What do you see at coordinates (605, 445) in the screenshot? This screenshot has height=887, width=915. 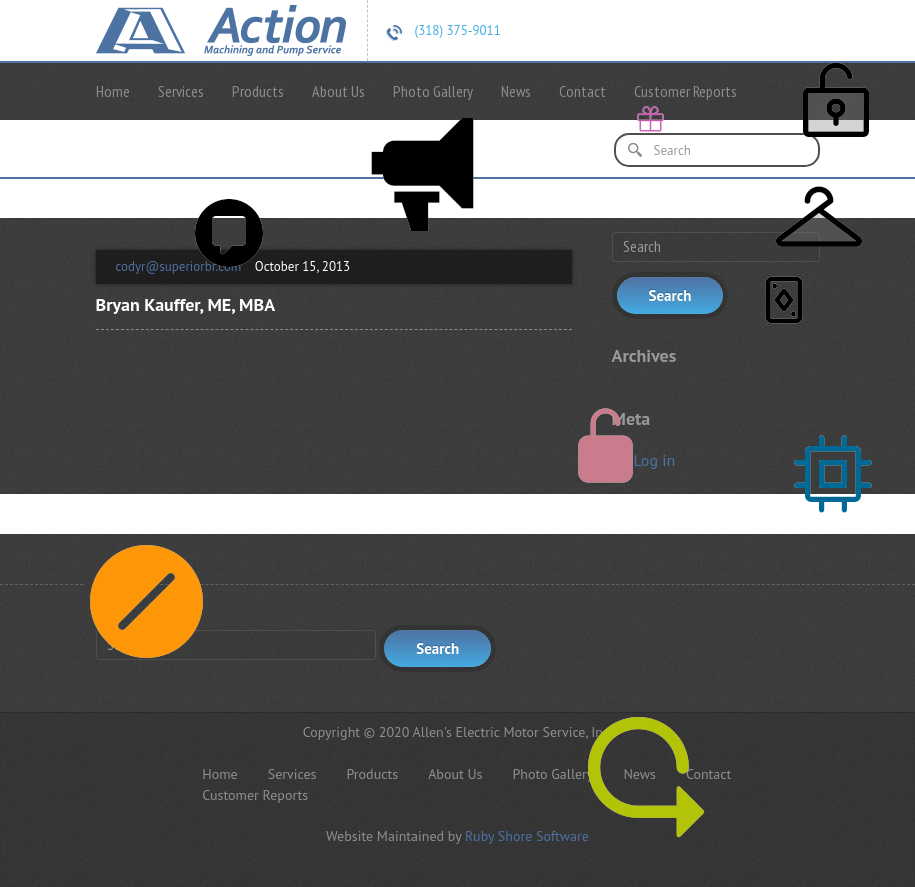 I see `unlock or access secured content` at bounding box center [605, 445].